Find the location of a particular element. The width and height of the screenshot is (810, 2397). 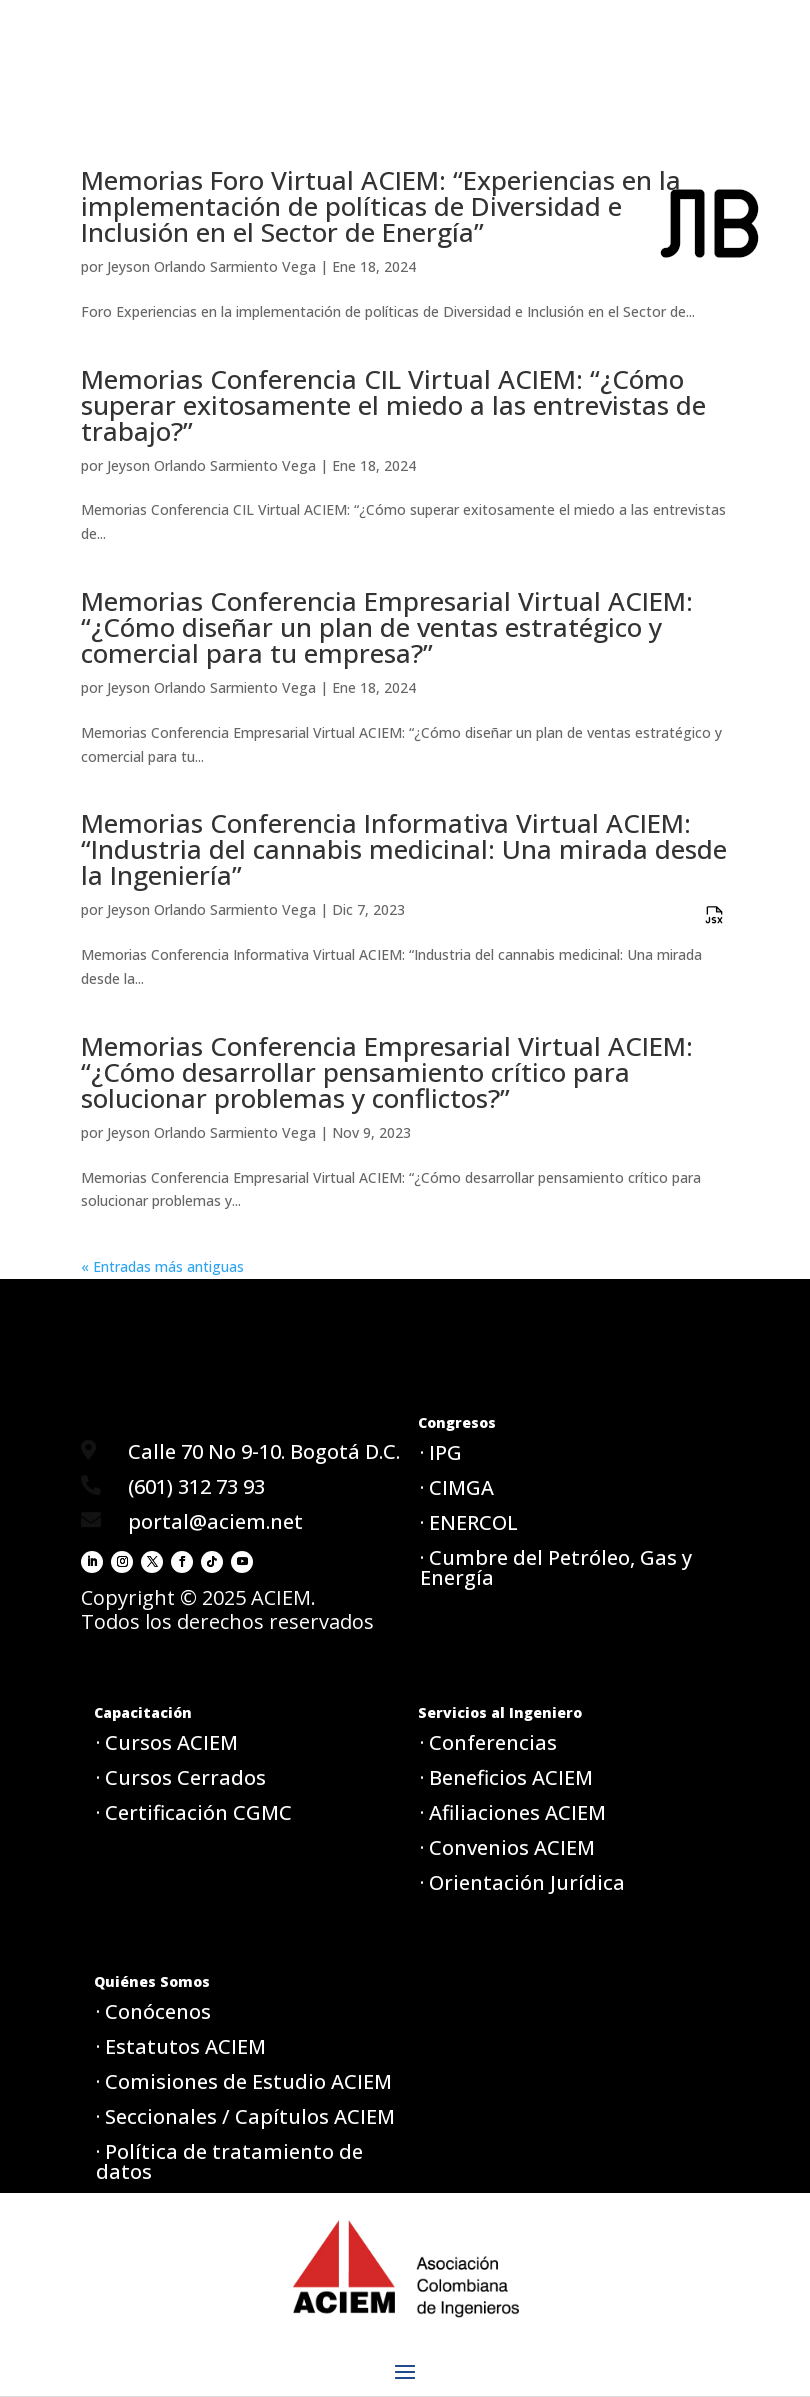

a JSX file type indicator is located at coordinates (714, 915).